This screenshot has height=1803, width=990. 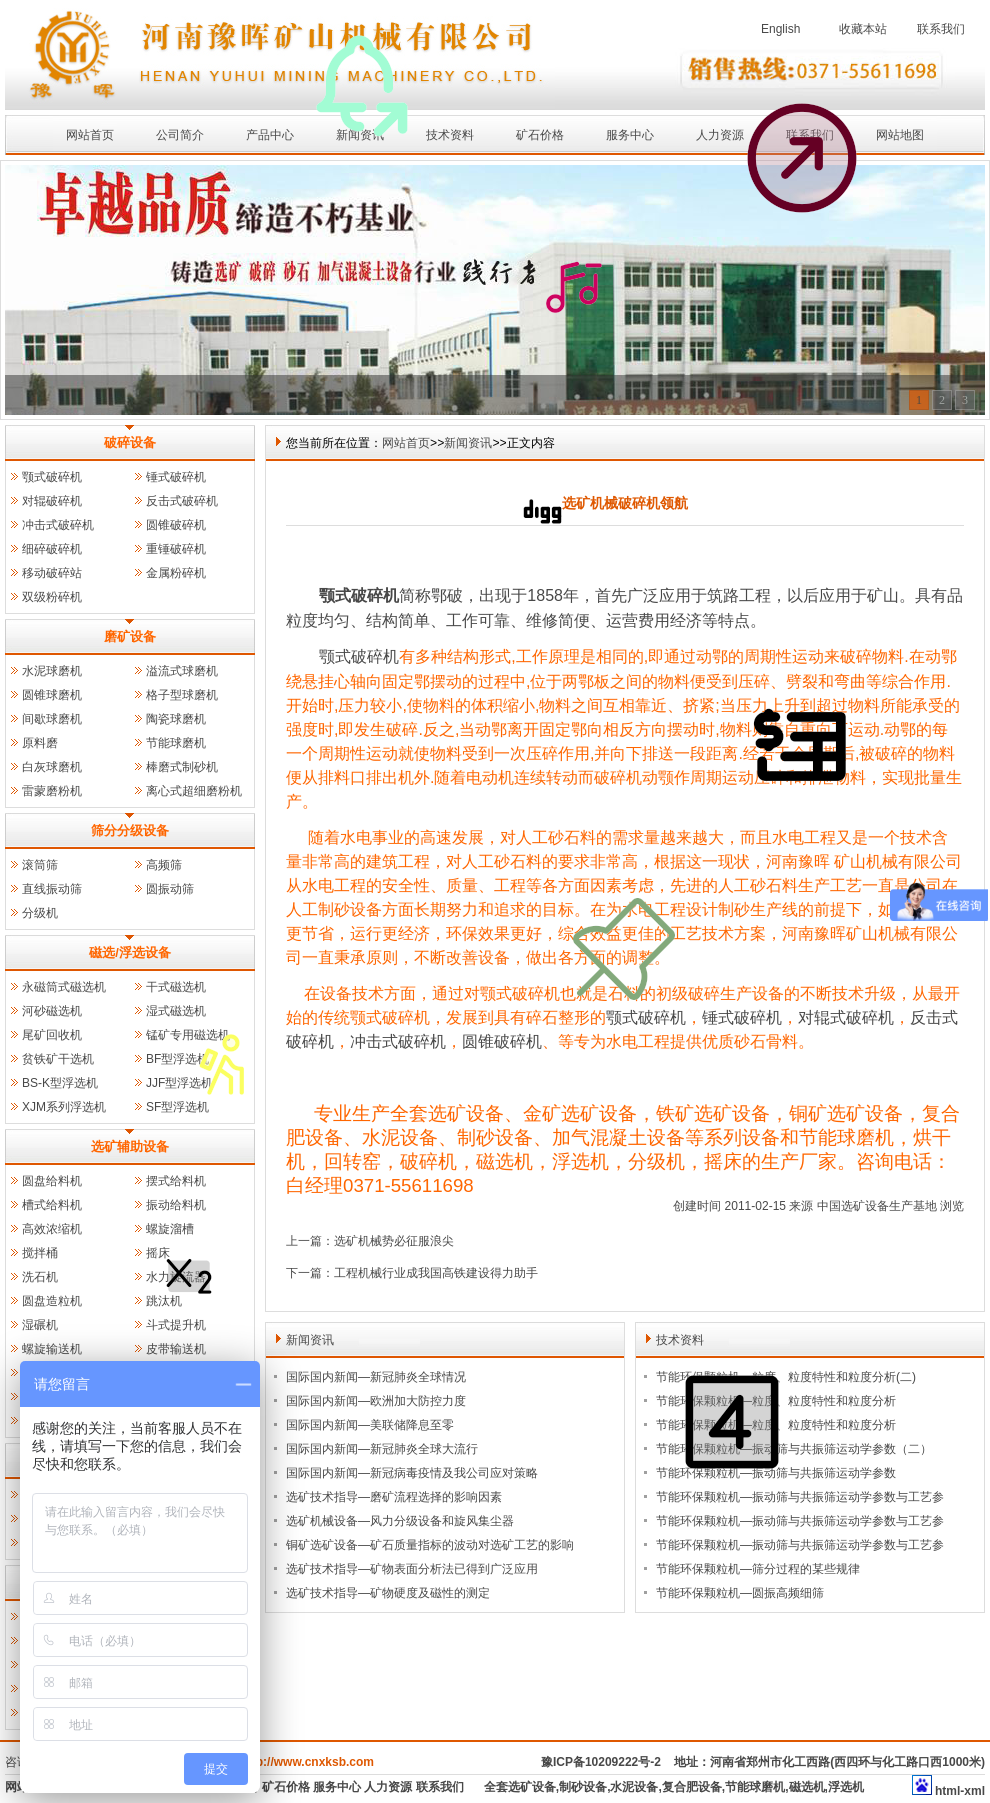 I want to click on open link in new tab or external window, so click(x=802, y=158).